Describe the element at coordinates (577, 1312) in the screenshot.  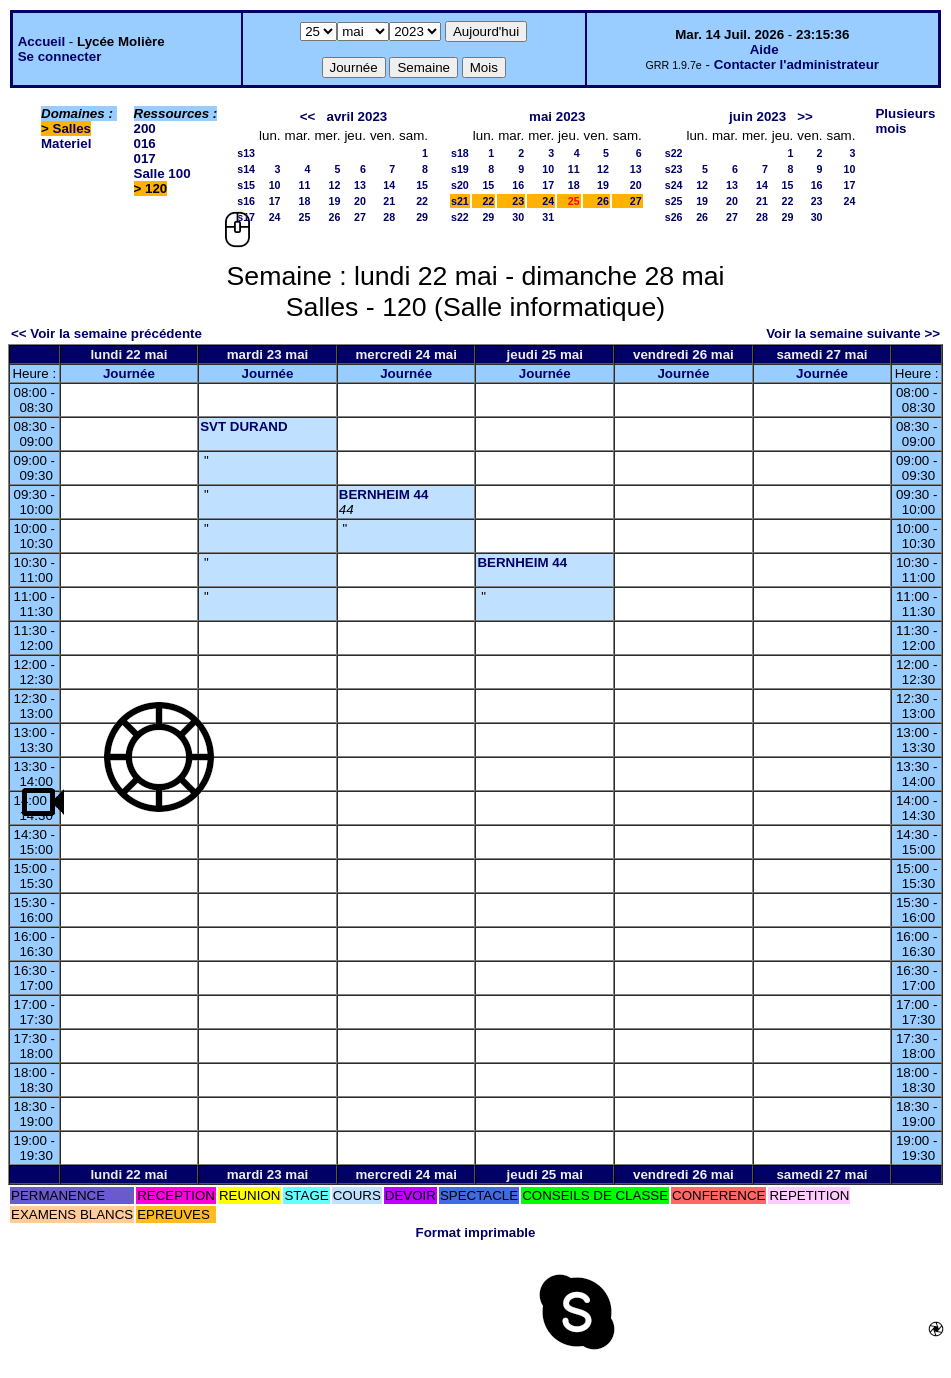
I see `open skype` at that location.